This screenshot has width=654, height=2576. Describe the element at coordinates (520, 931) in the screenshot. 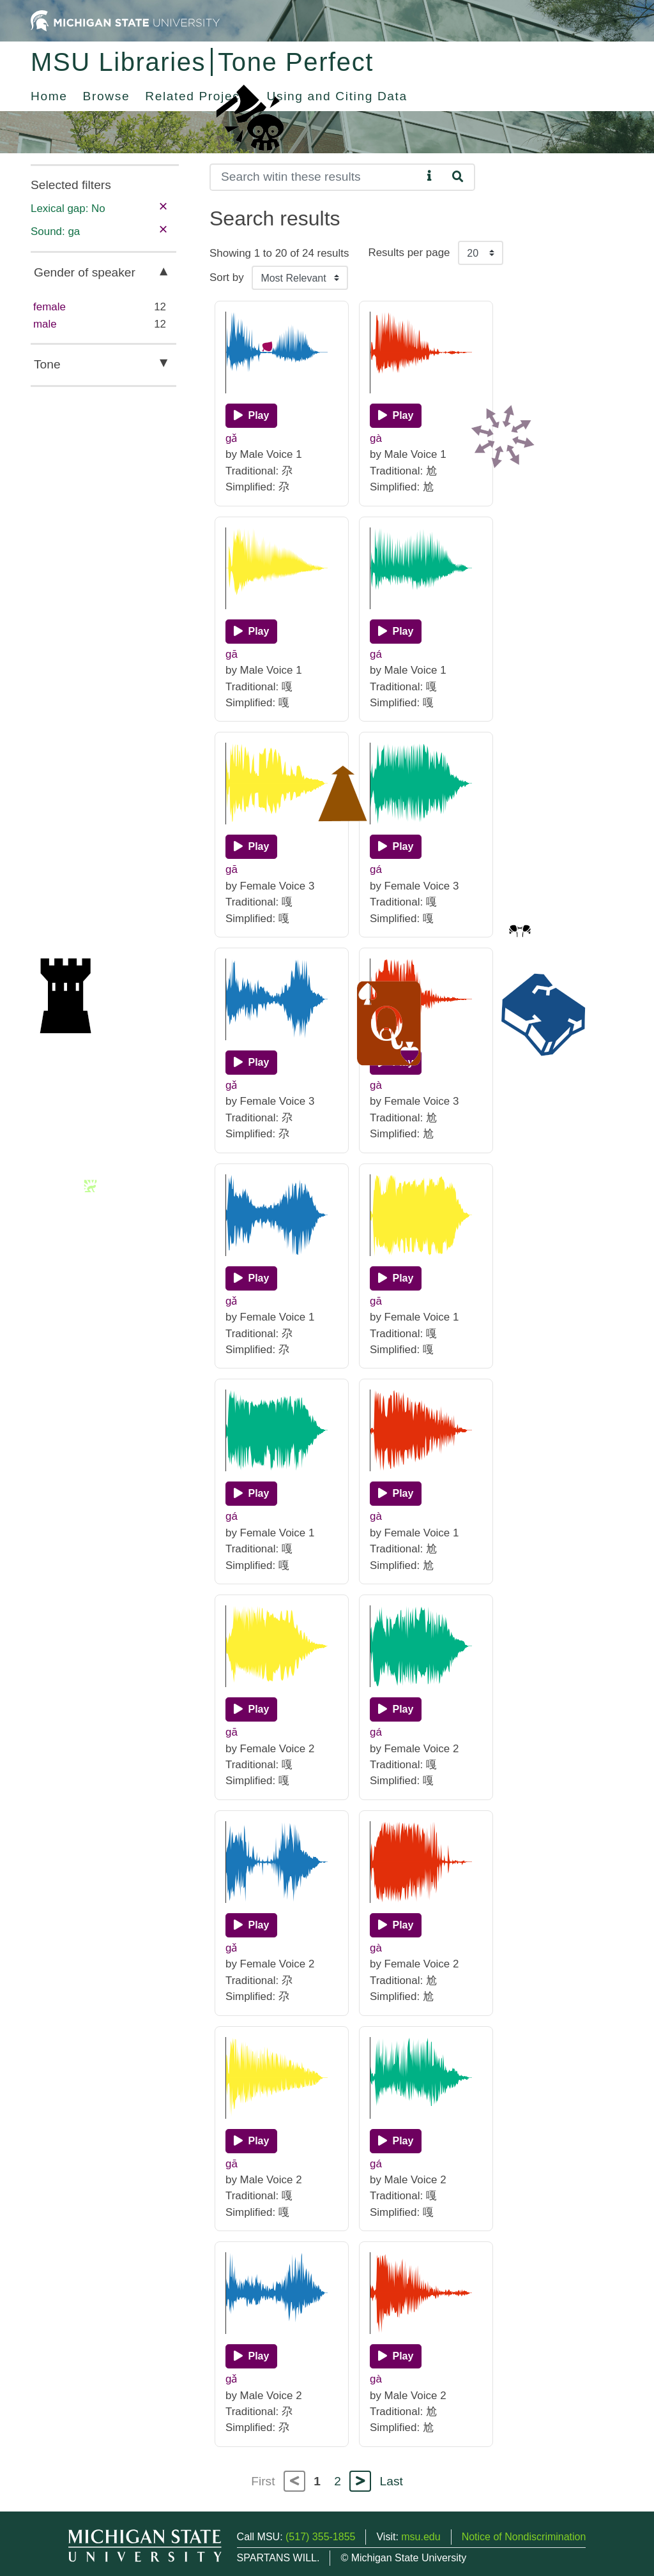

I see `equip shoulder armor to your character` at that location.